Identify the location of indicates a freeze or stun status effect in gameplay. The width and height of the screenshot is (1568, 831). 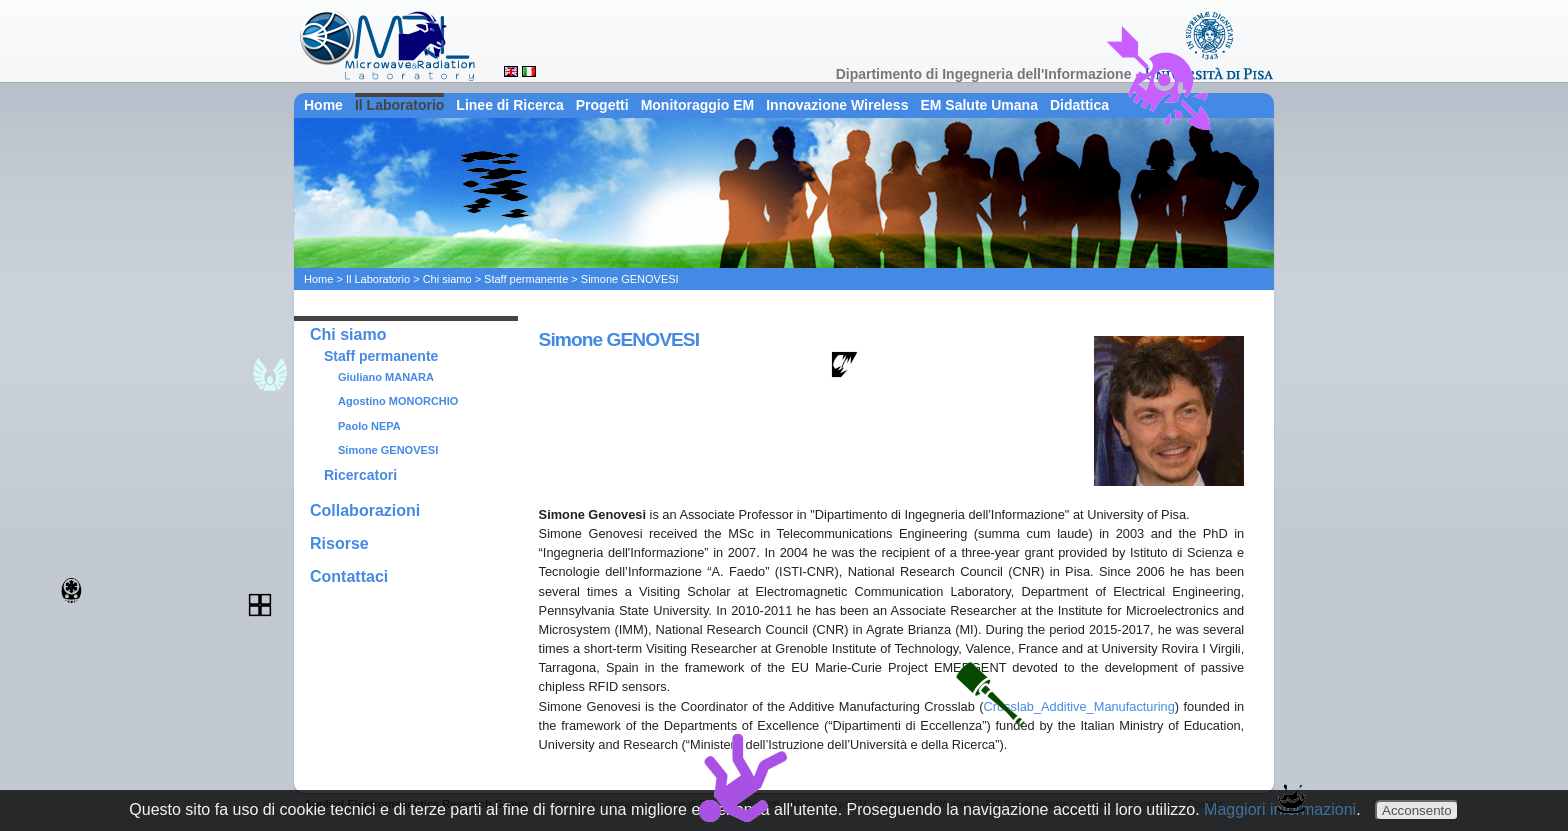
(71, 590).